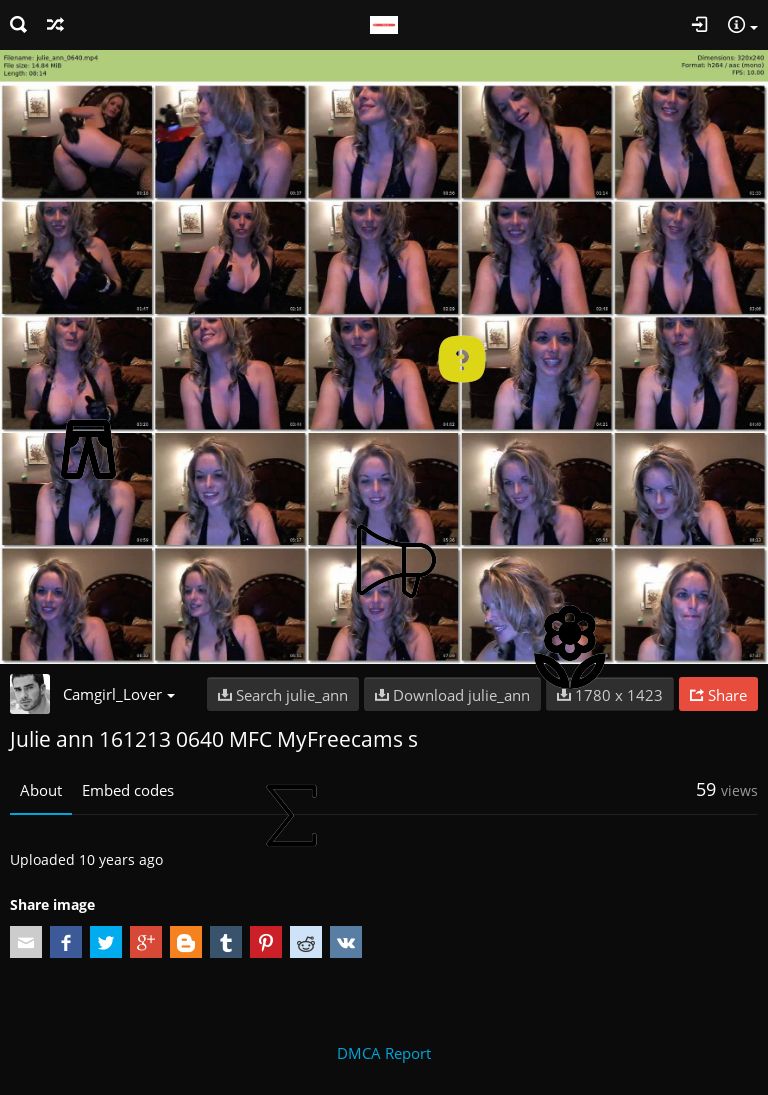 This screenshot has width=768, height=1095. What do you see at coordinates (392, 563) in the screenshot?
I see `make an announcement or broadcast` at bounding box center [392, 563].